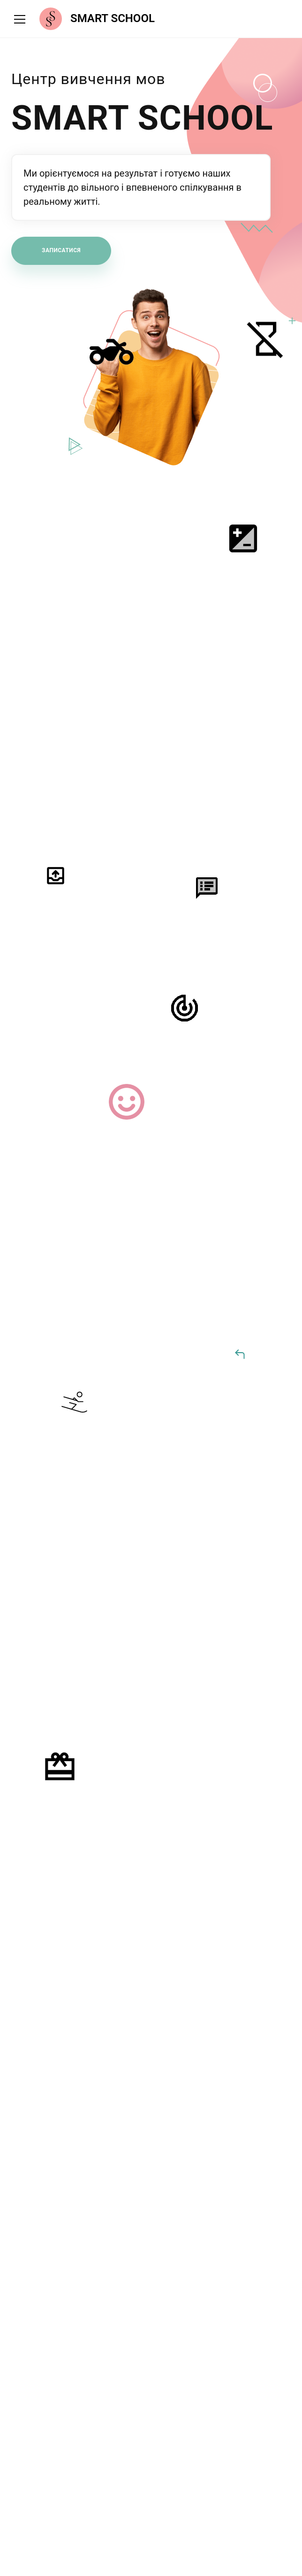 The height and width of the screenshot is (2576, 302). Describe the element at coordinates (243, 538) in the screenshot. I see `adjust camera ISO sensitivity settings` at that location.